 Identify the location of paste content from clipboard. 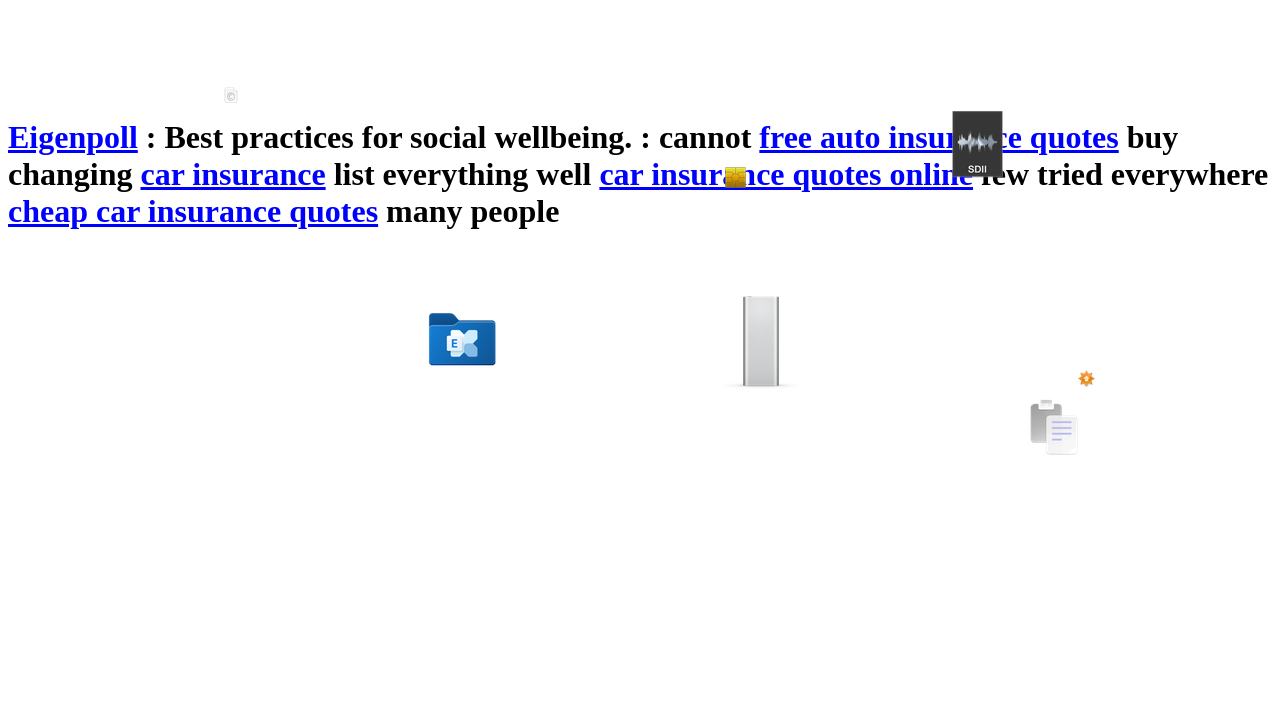
(1054, 427).